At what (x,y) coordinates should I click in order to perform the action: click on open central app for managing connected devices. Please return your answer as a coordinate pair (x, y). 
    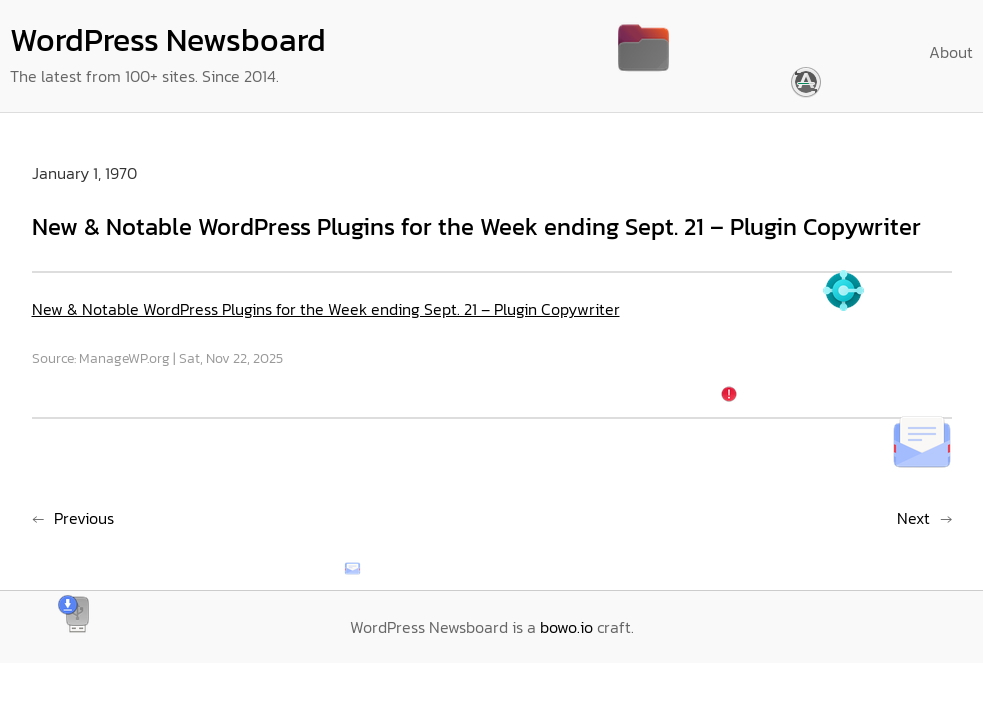
    Looking at the image, I should click on (843, 290).